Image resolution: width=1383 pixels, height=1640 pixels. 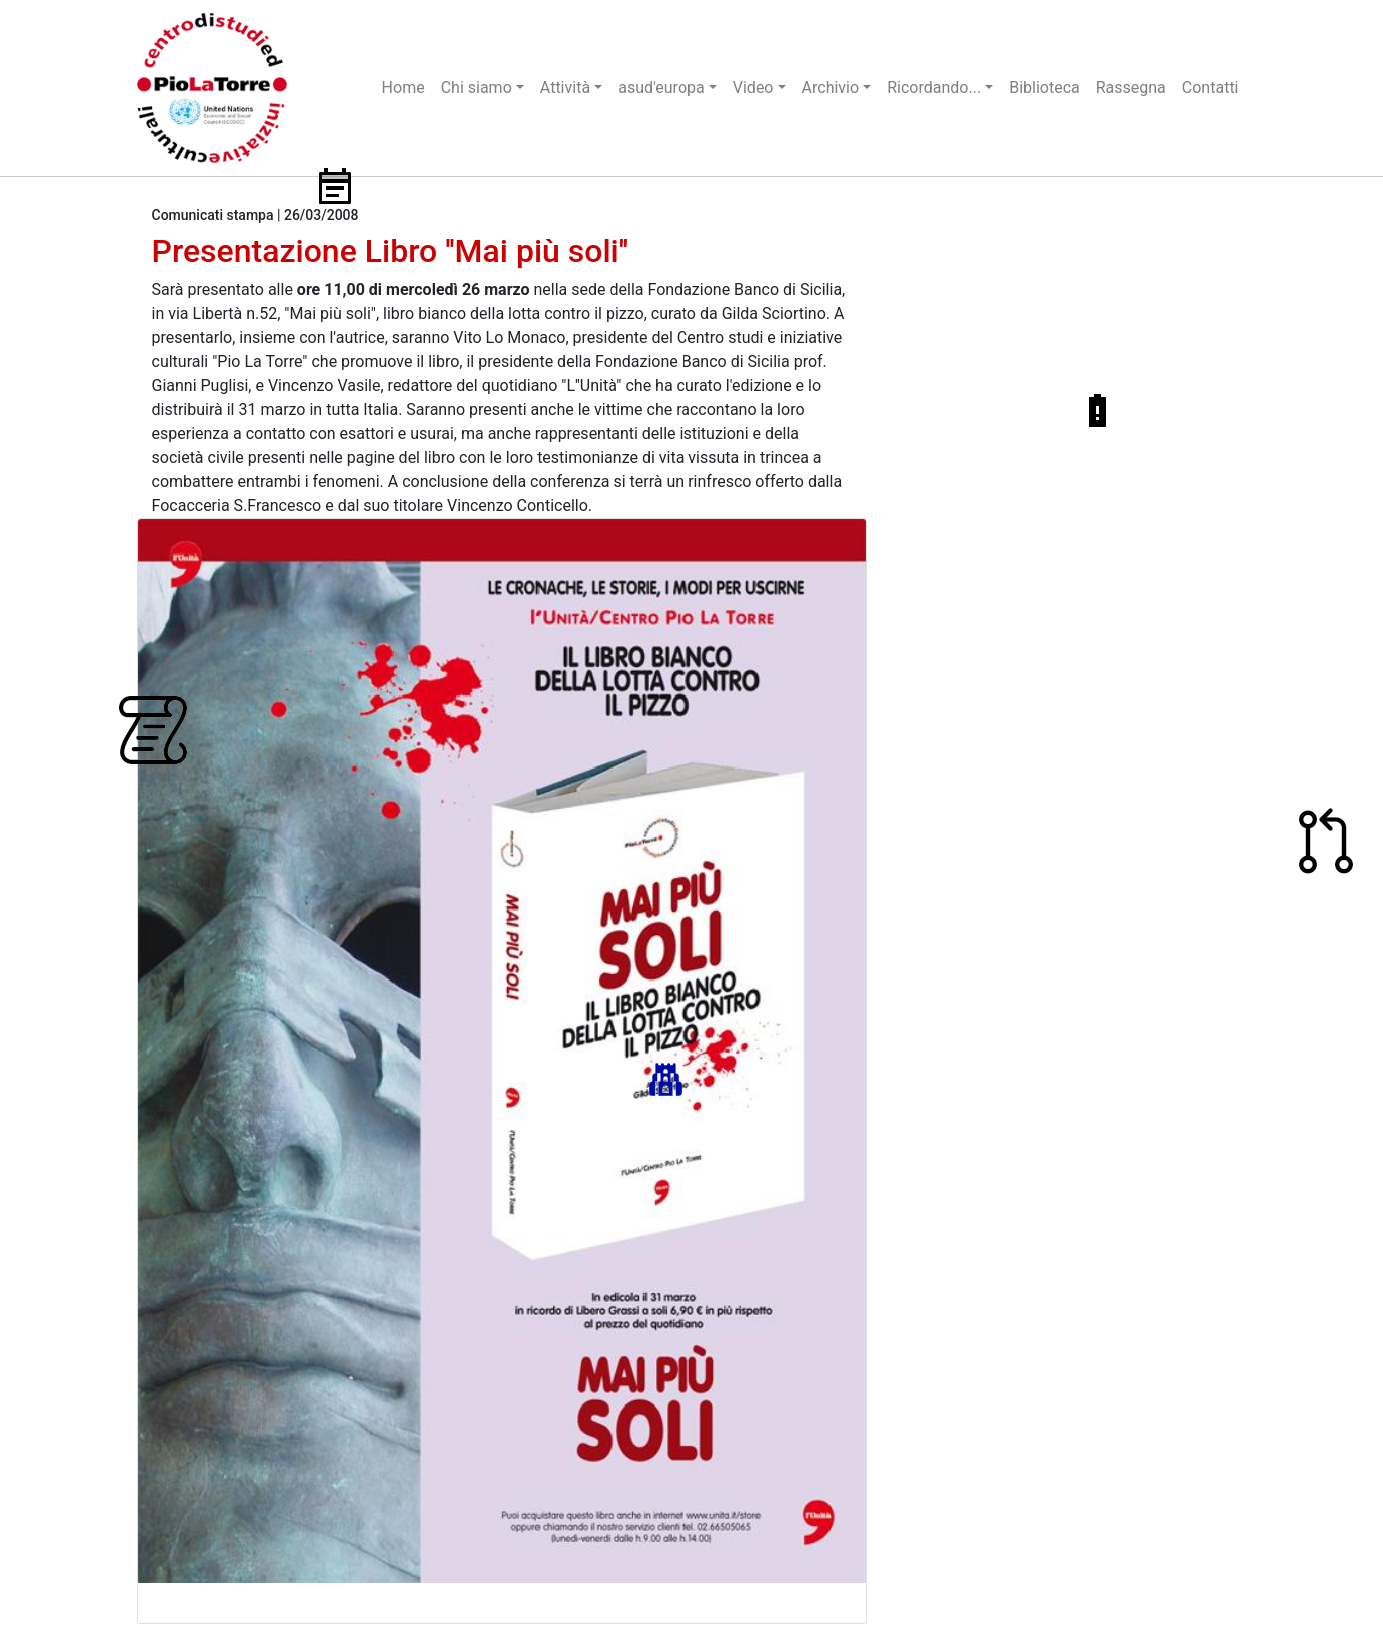 What do you see at coordinates (665, 1079) in the screenshot?
I see `indicates a hindu temple or religious site` at bounding box center [665, 1079].